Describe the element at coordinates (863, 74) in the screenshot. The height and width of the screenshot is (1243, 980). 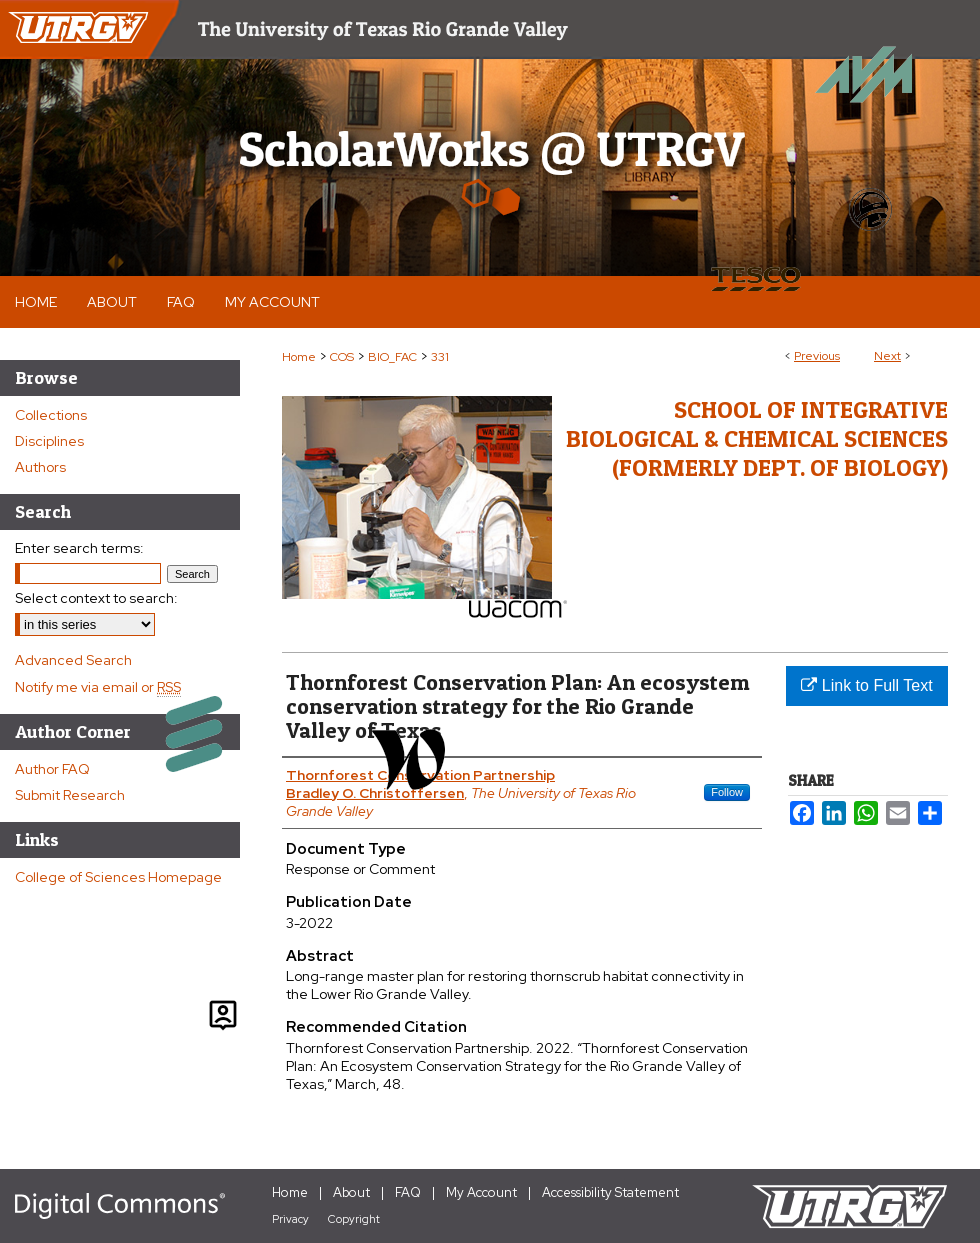
I see `AVM company logo` at that location.